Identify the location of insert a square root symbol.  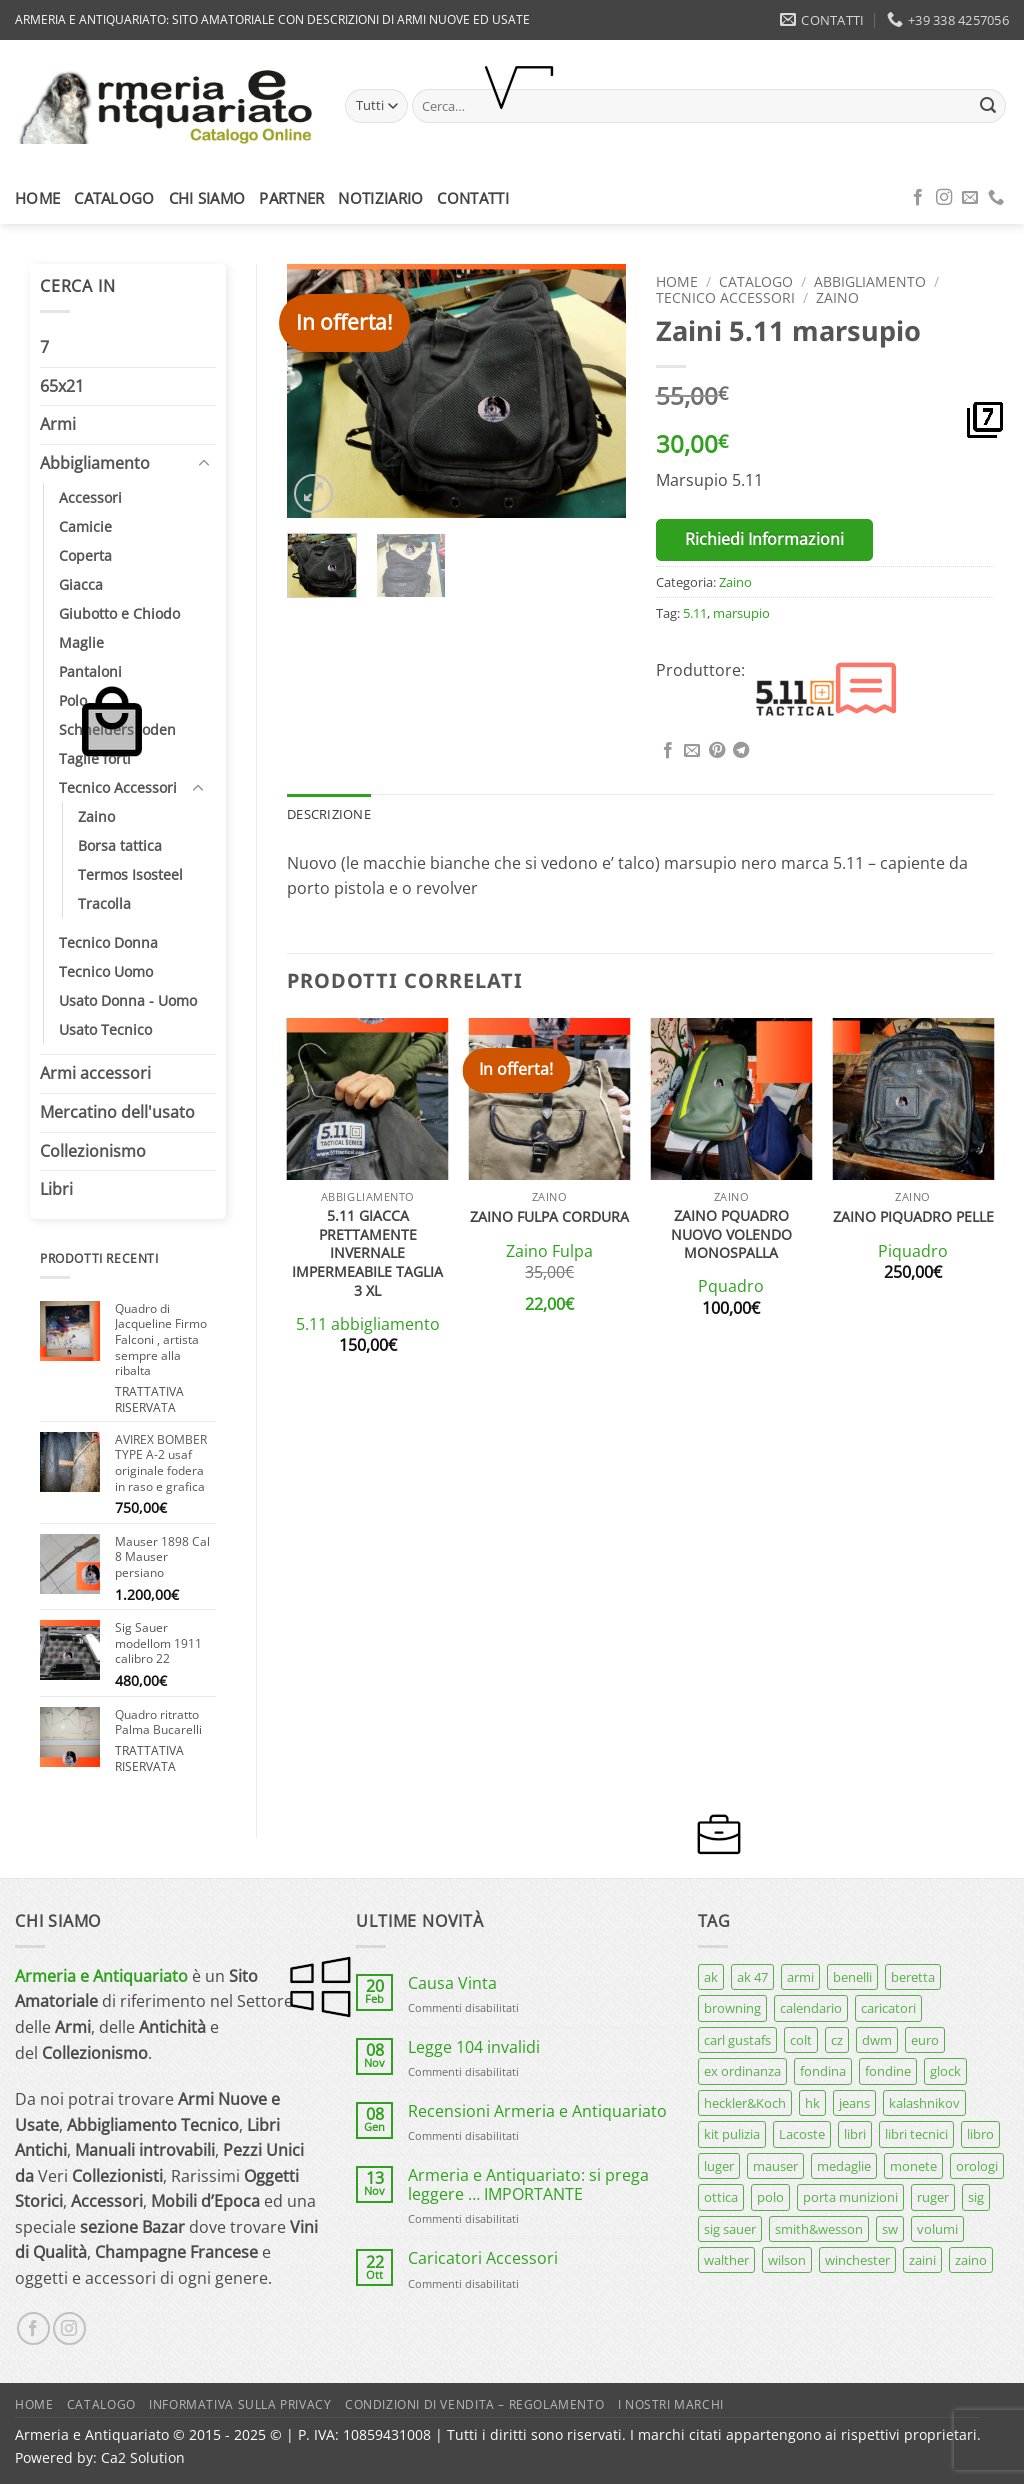
(516, 82).